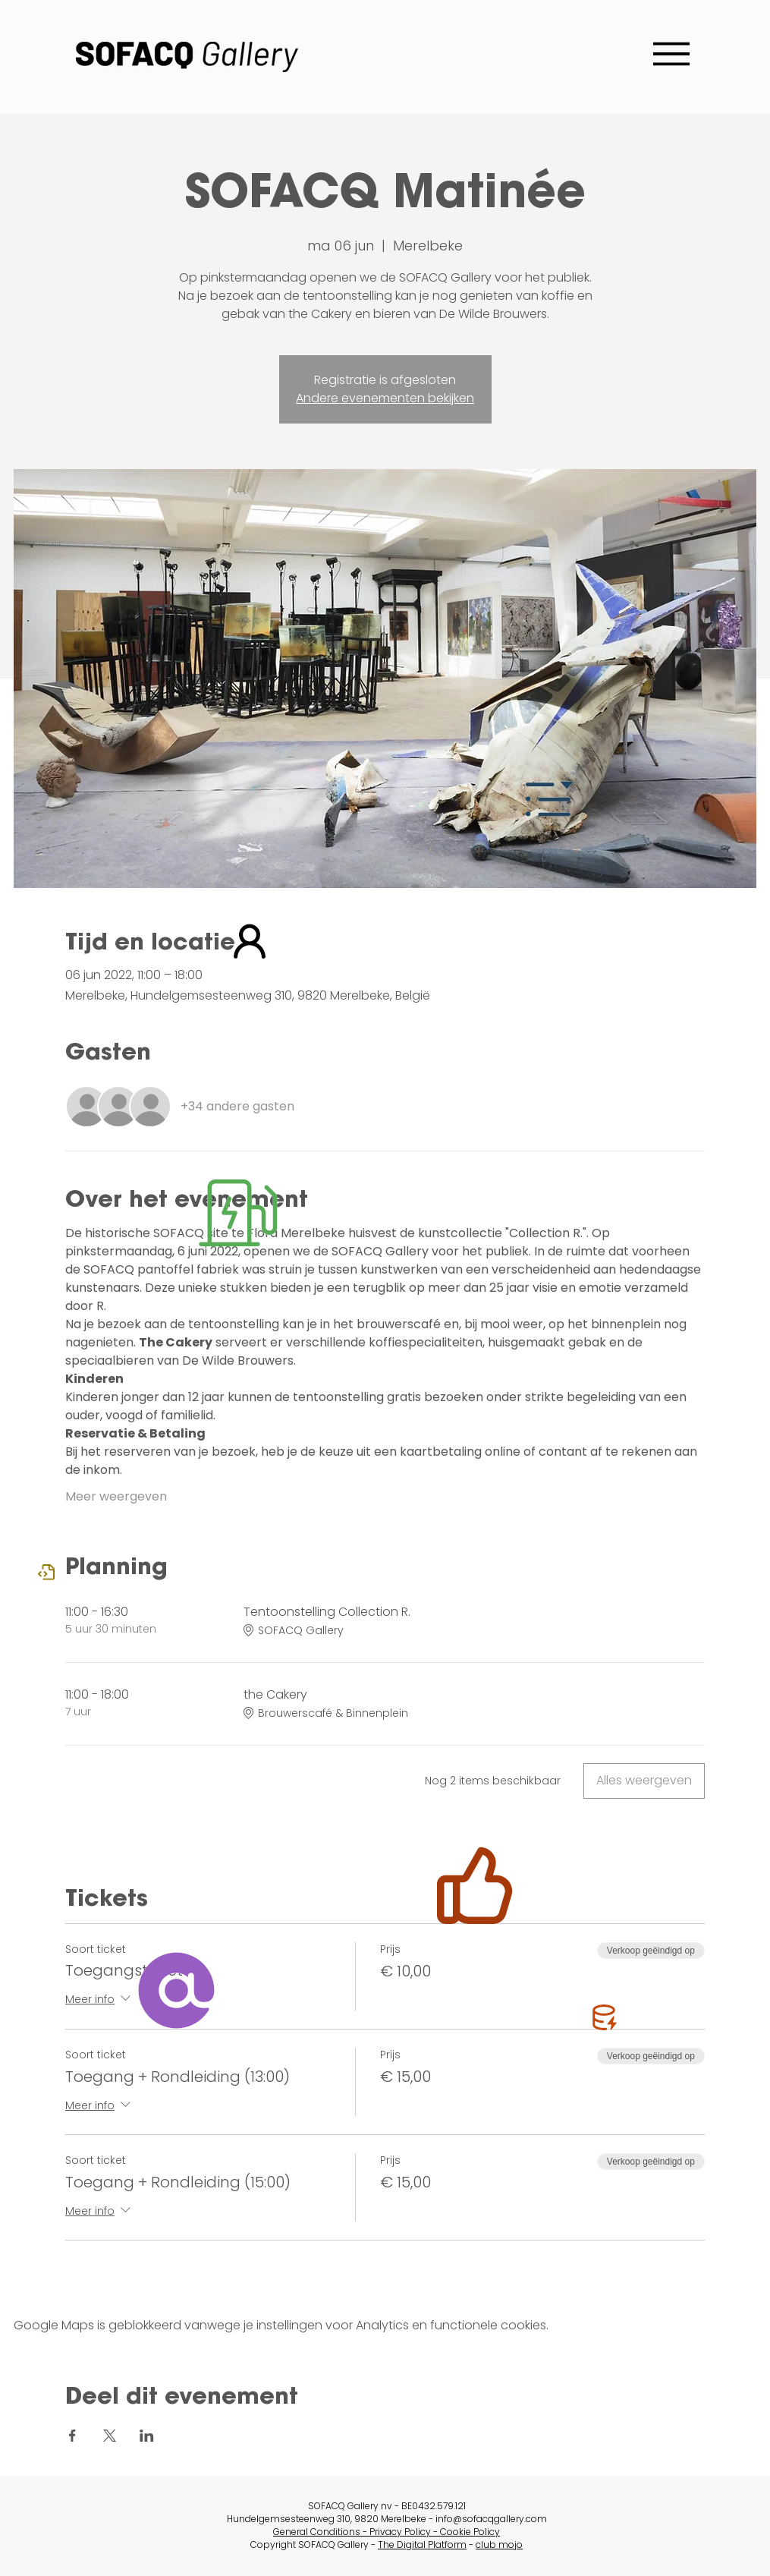  I want to click on like or upvote content, so click(476, 1885).